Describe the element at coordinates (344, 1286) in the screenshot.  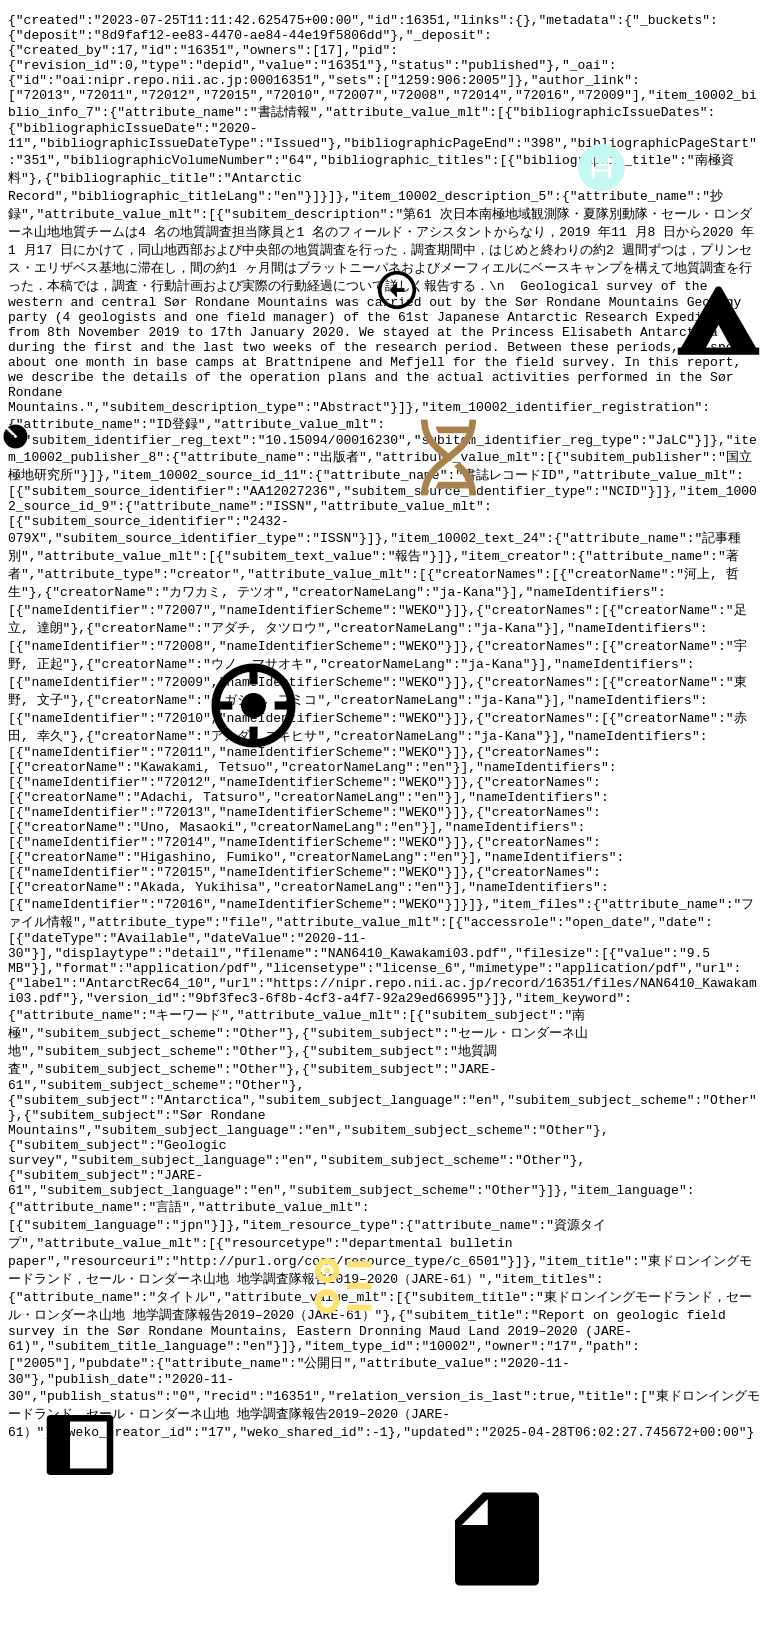
I see `select an option from a list` at that location.